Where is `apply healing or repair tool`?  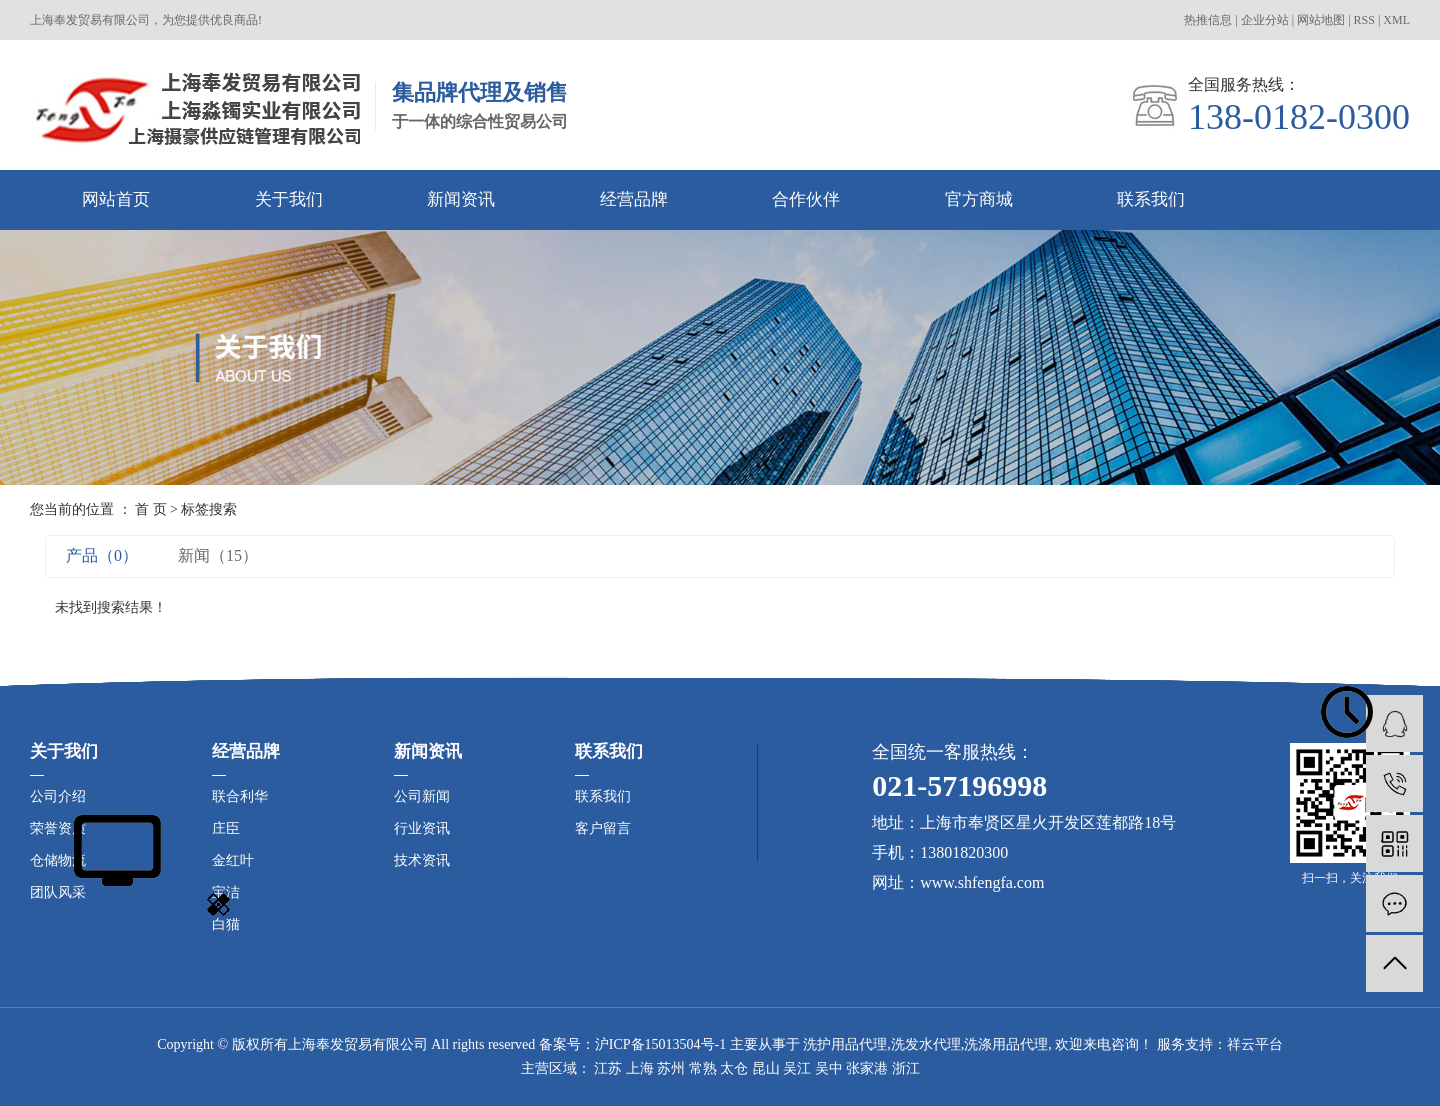
apply healing or repair tool is located at coordinates (218, 904).